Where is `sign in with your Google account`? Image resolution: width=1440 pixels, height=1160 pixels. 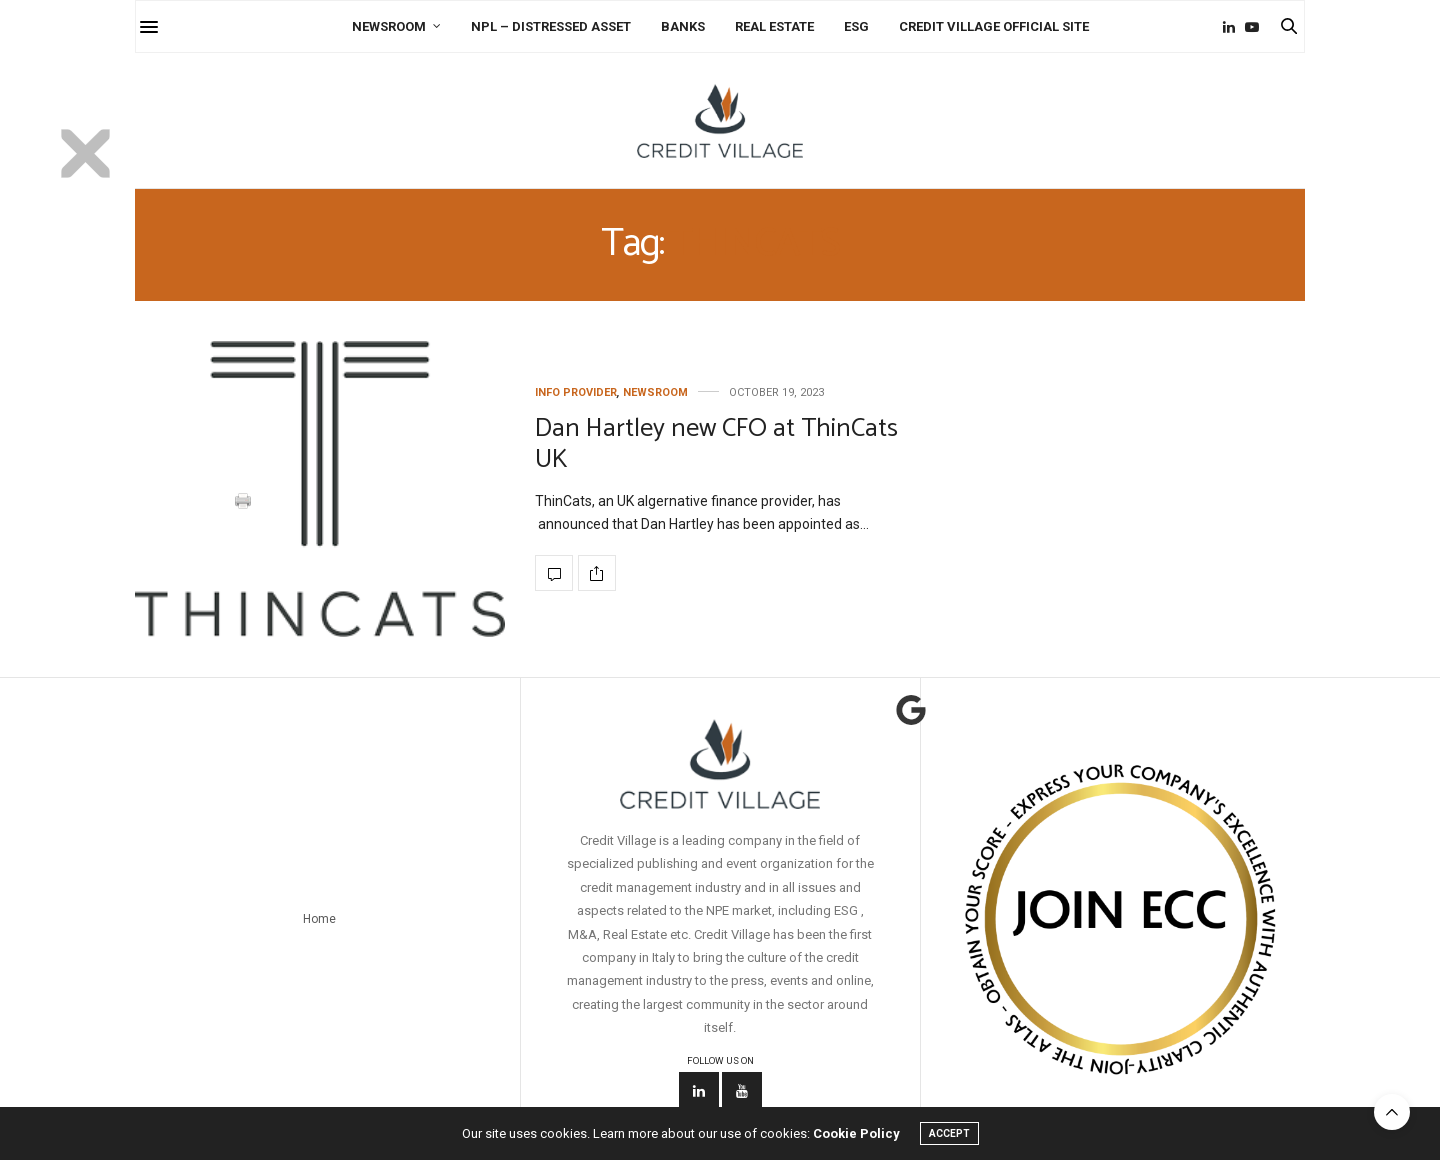
sign in with your Google account is located at coordinates (911, 710).